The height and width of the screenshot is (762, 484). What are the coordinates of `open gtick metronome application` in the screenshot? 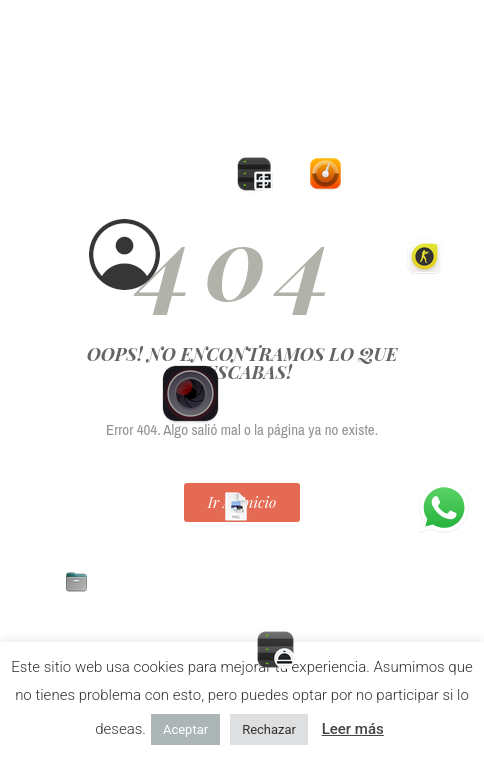 It's located at (325, 173).